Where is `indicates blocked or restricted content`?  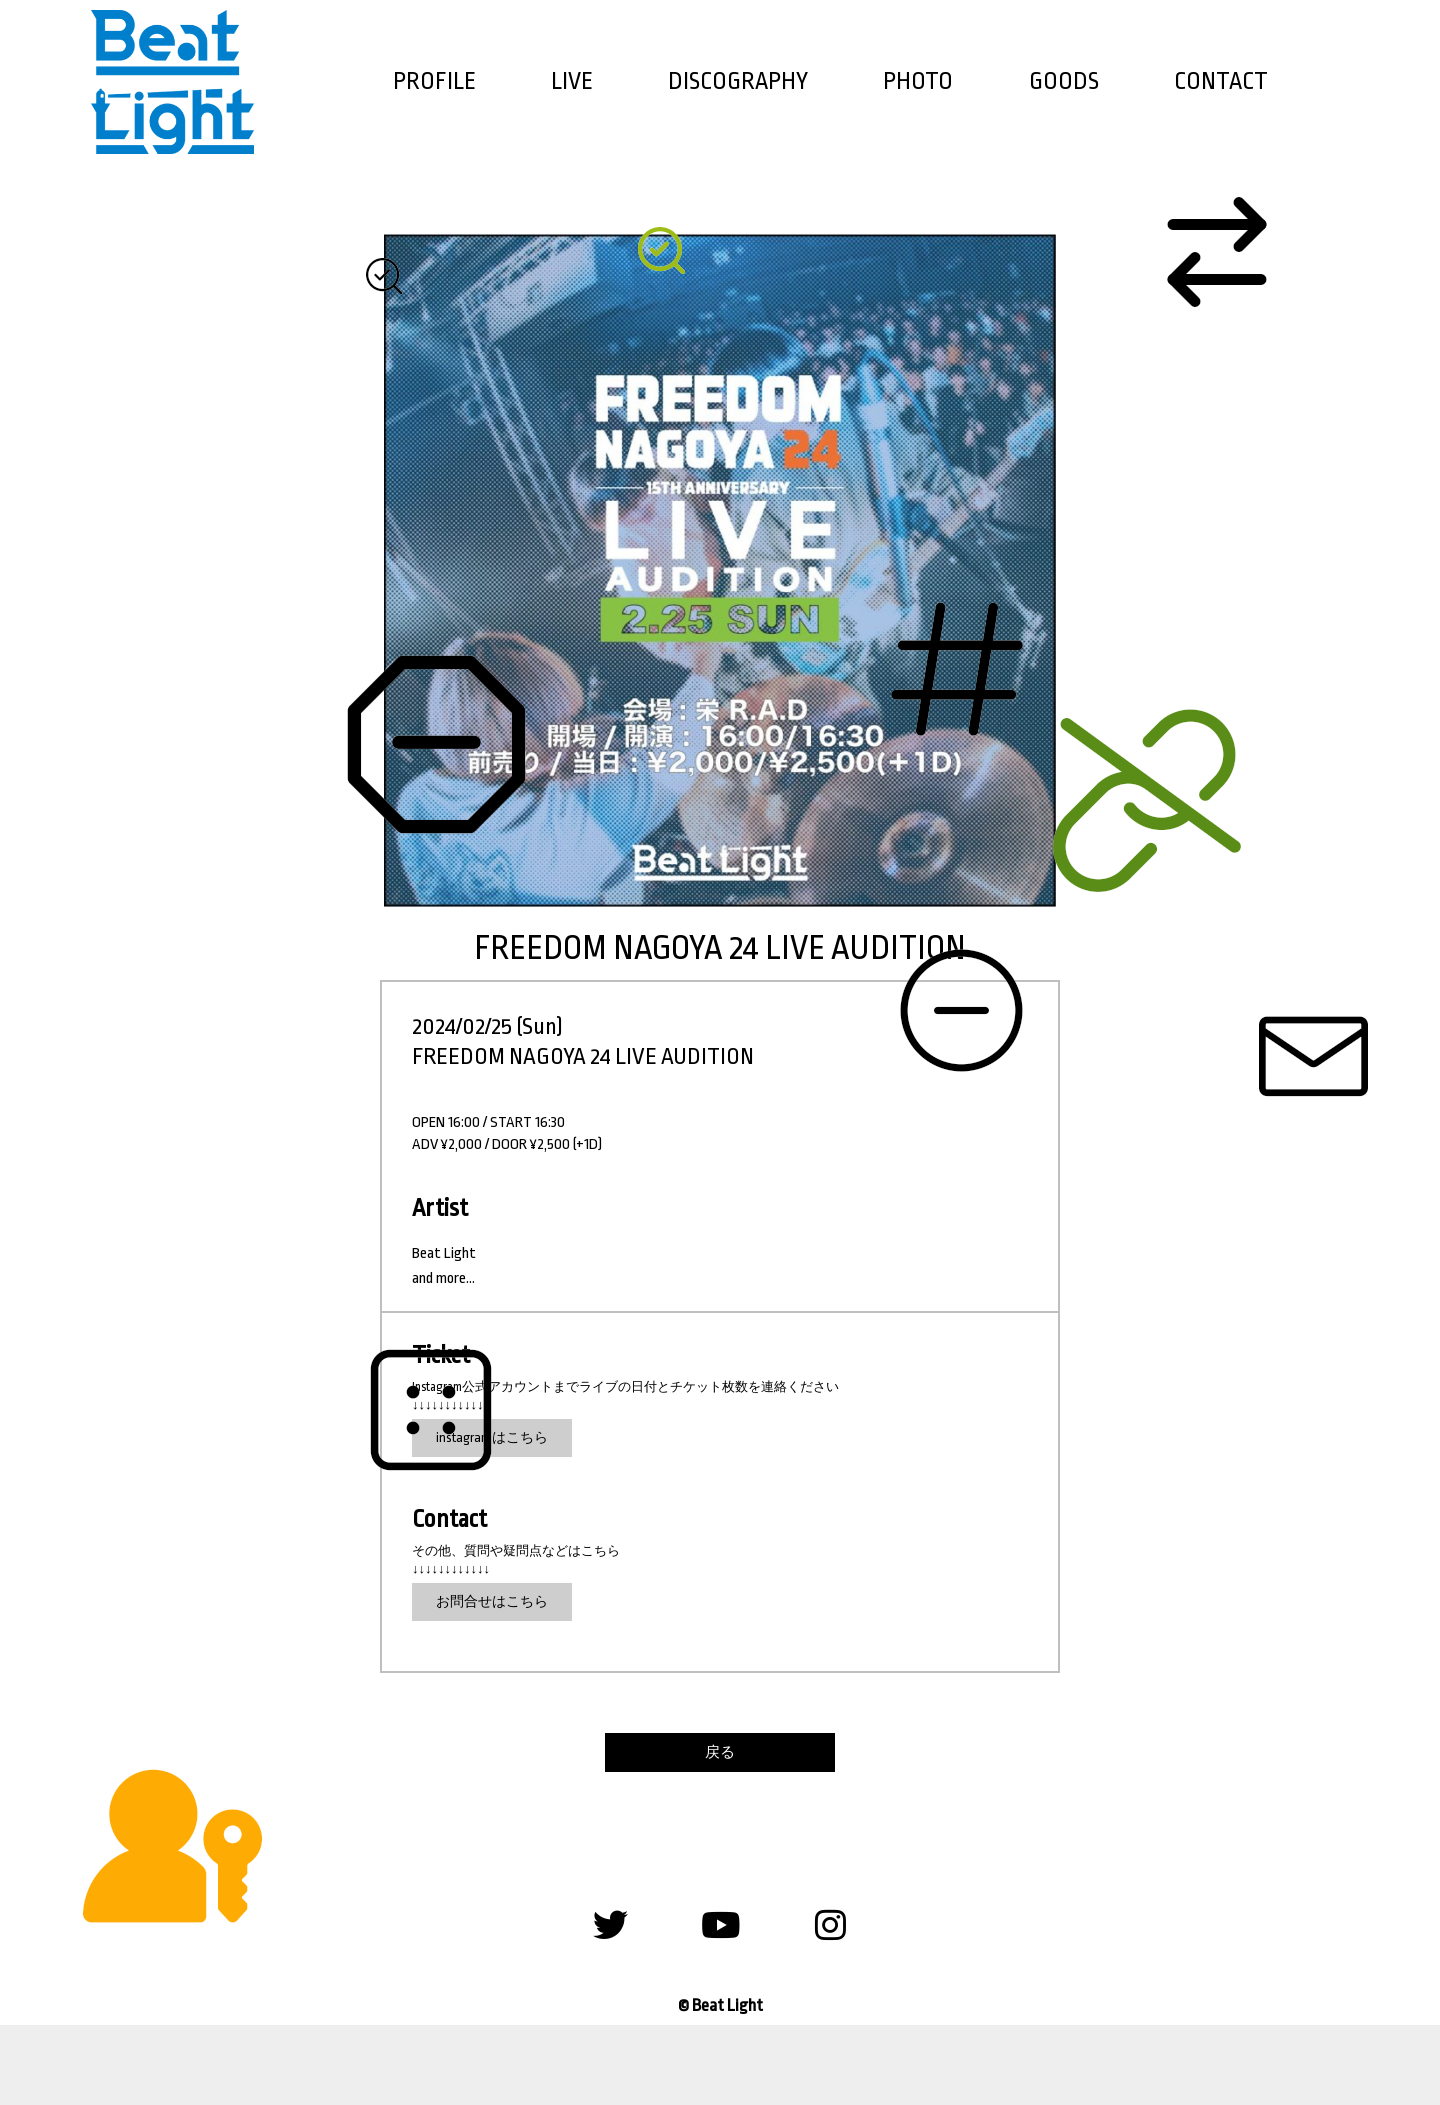
indicates blocked or restricted content is located at coordinates (436, 744).